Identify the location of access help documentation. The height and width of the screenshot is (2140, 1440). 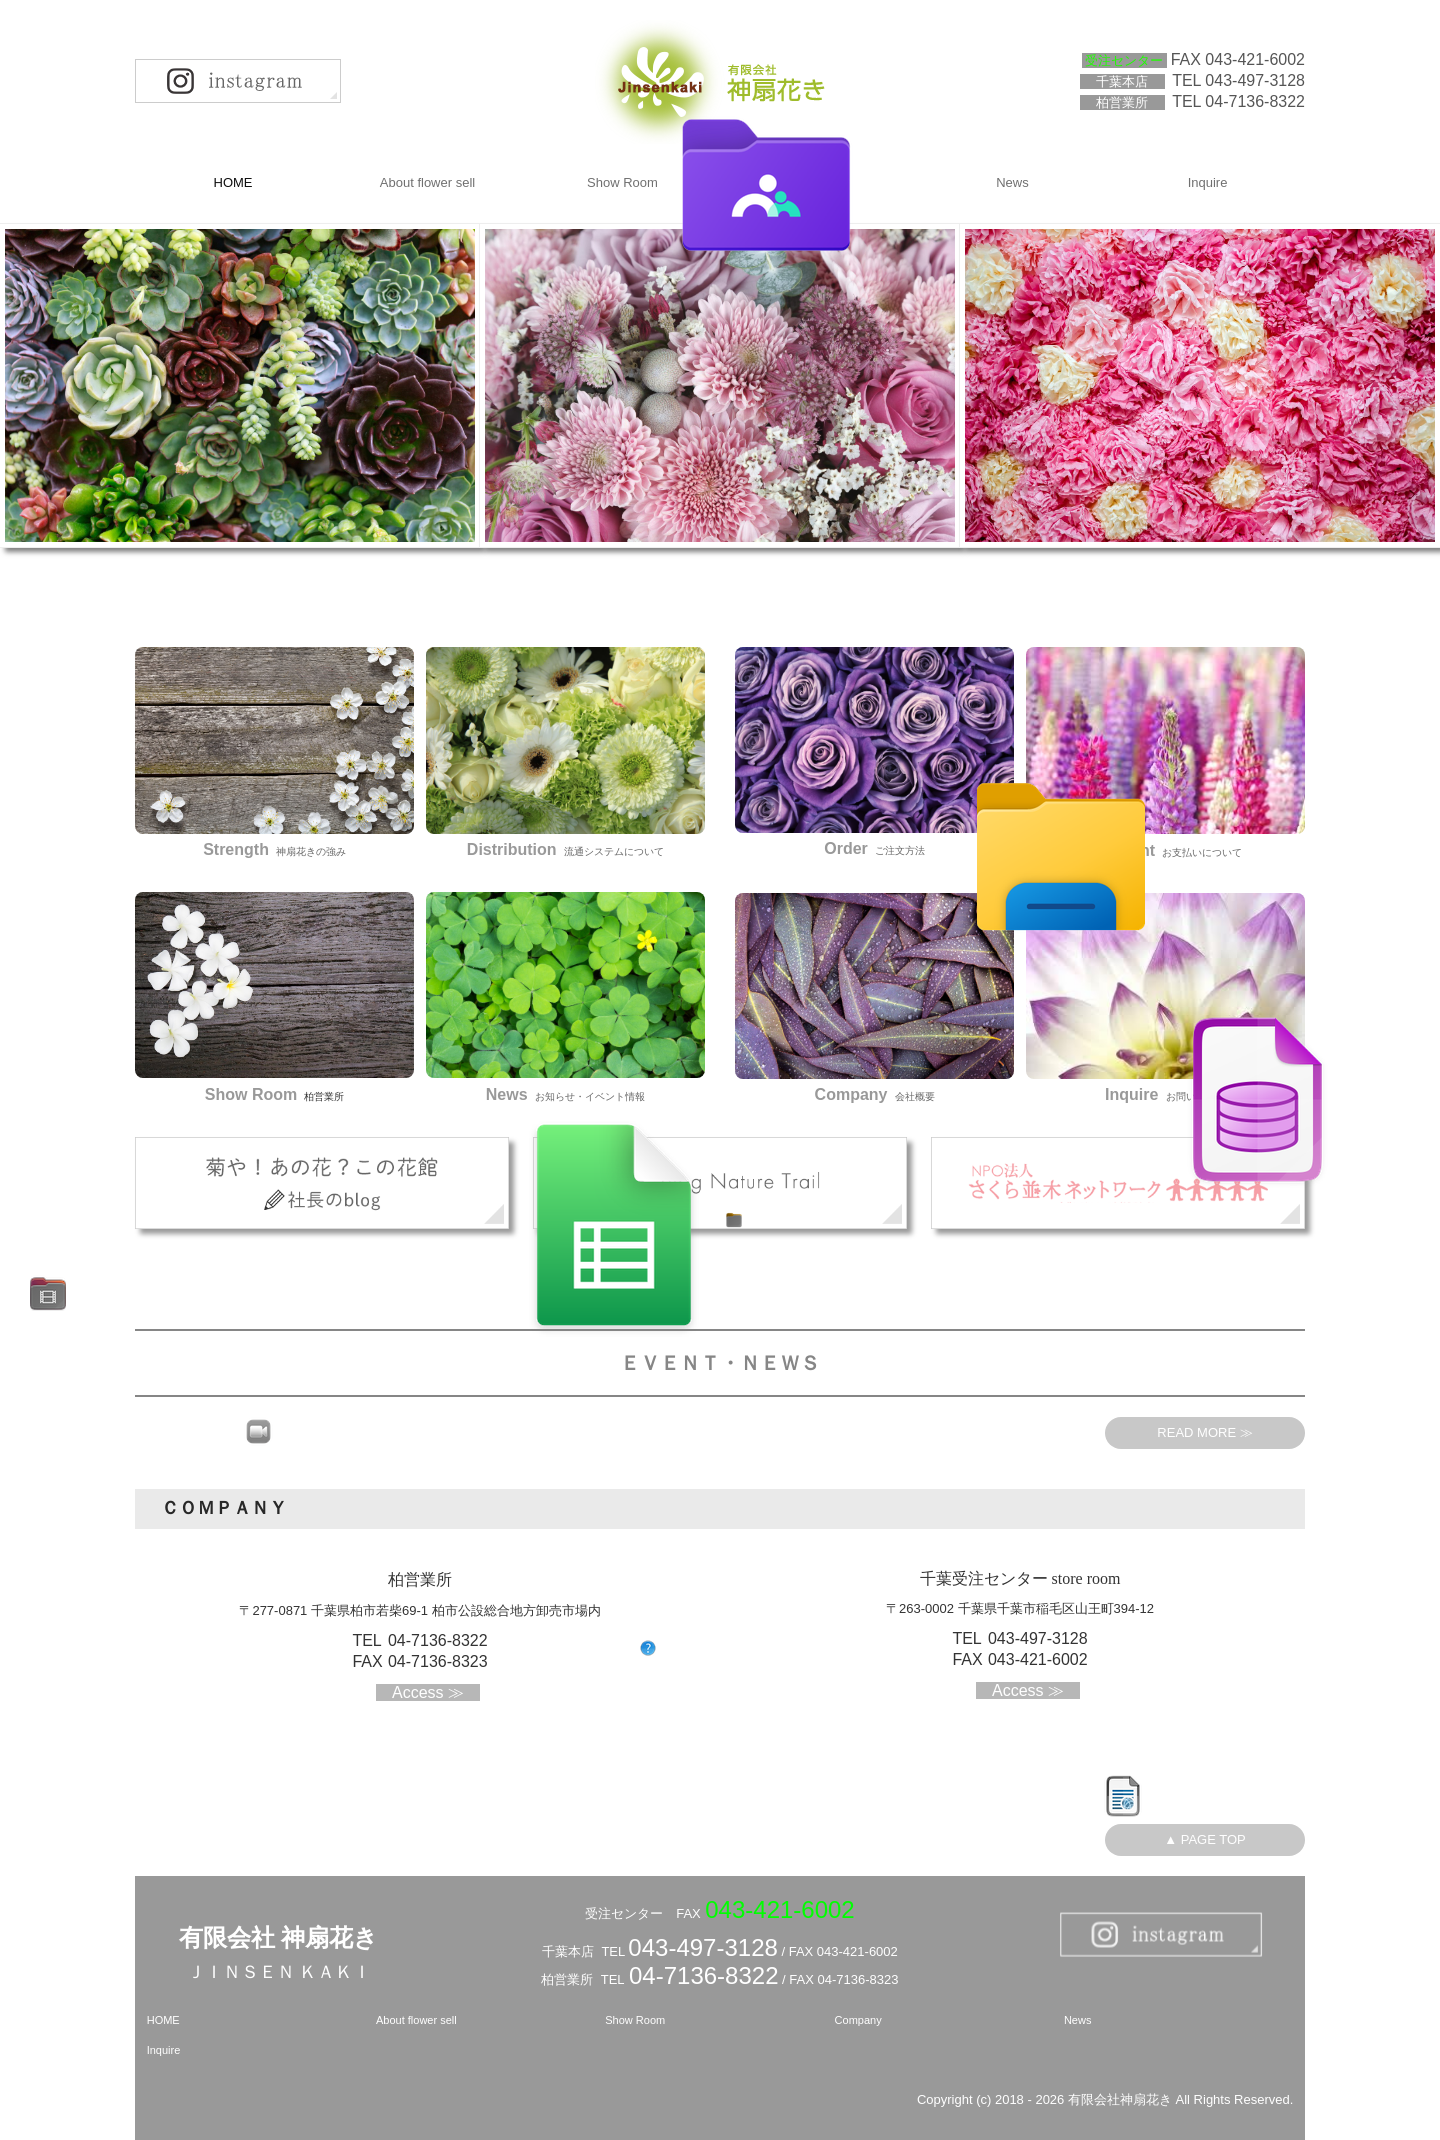
(648, 1648).